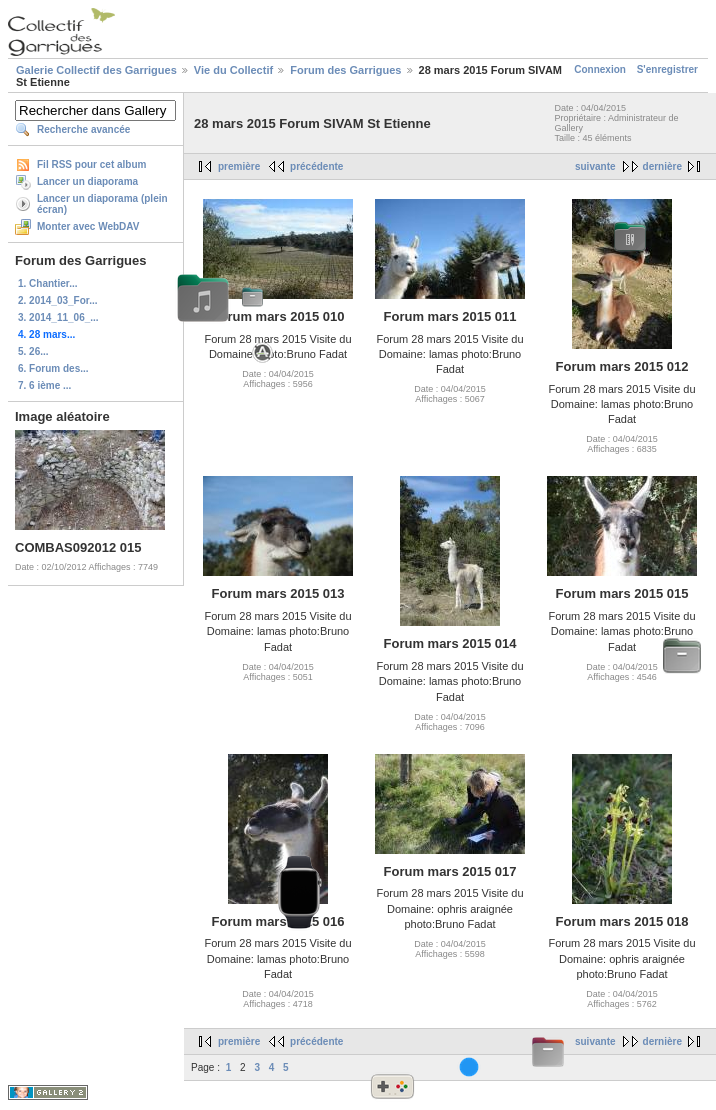  What do you see at coordinates (252, 296) in the screenshot?
I see `open file manager application` at bounding box center [252, 296].